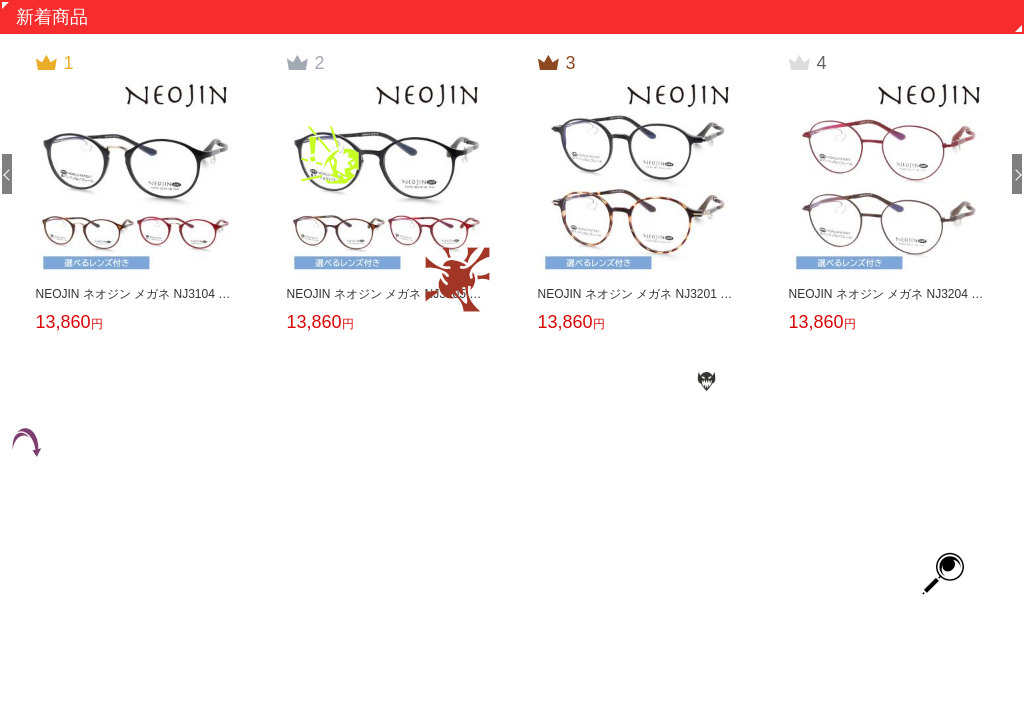 The height and width of the screenshot is (720, 1024). I want to click on view character health or organ status, so click(457, 279).